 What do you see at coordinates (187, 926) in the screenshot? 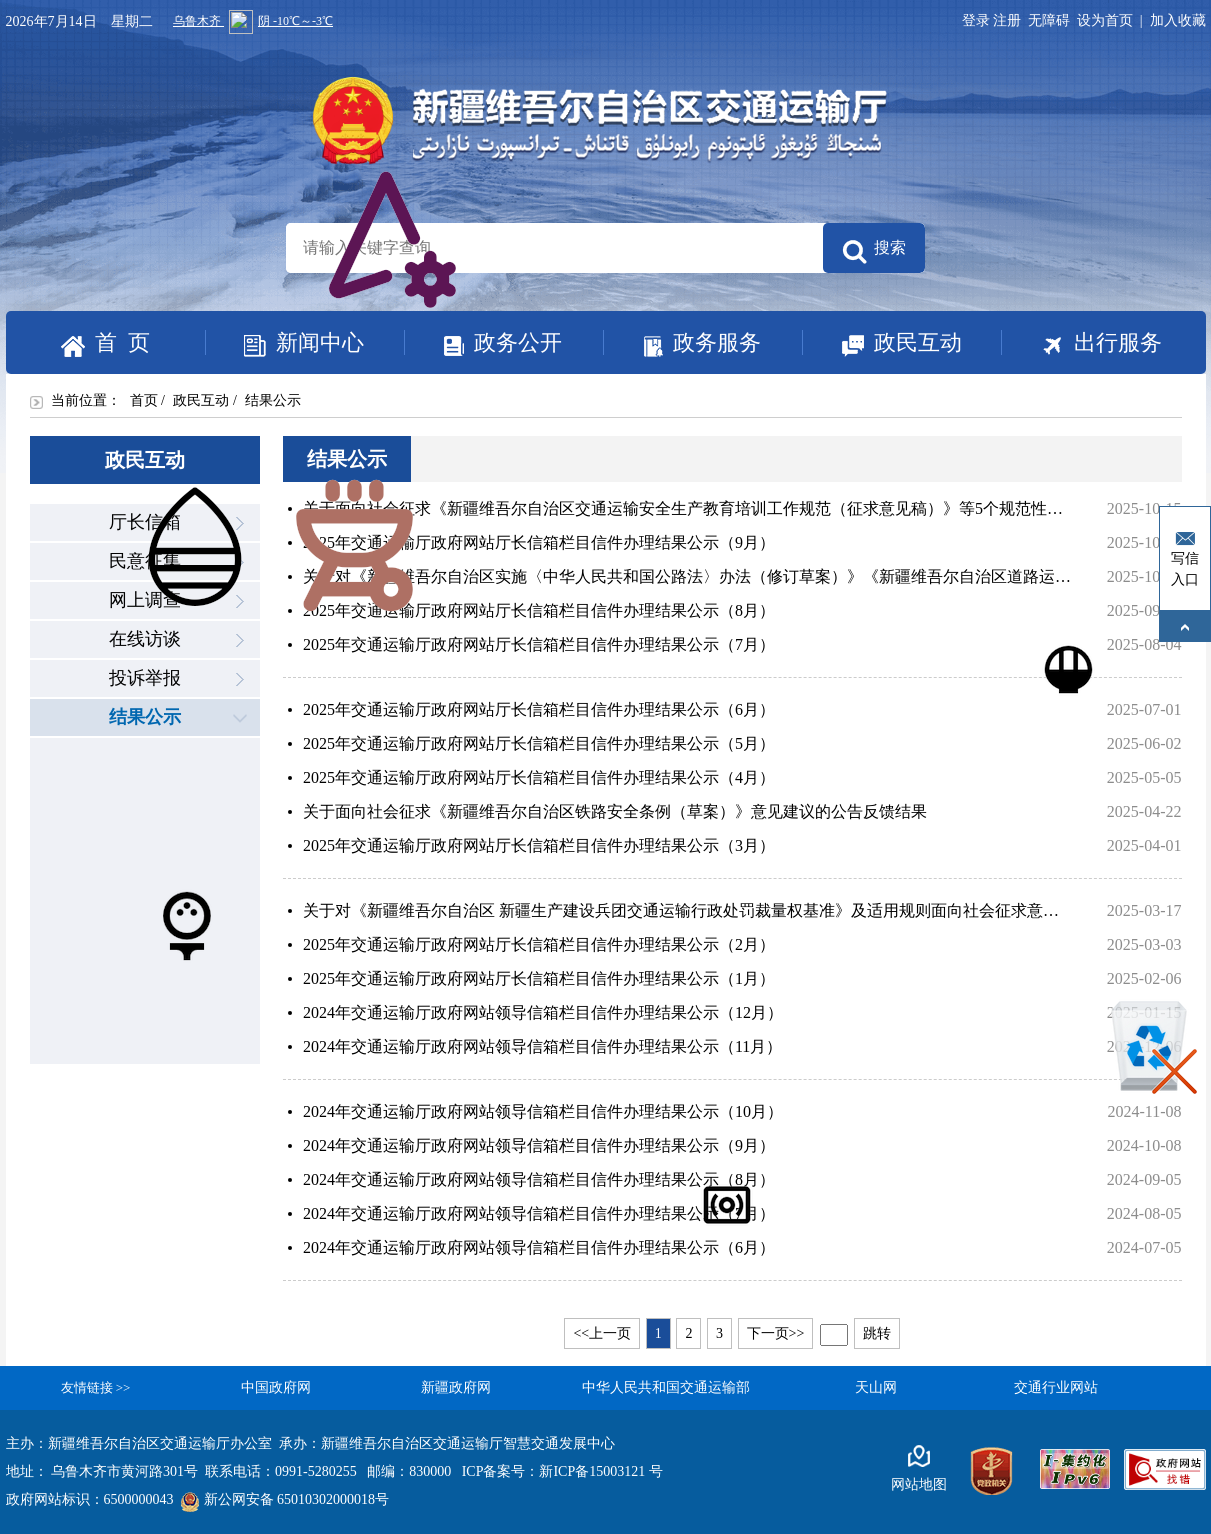
I see `access golf-related features or scores` at bounding box center [187, 926].